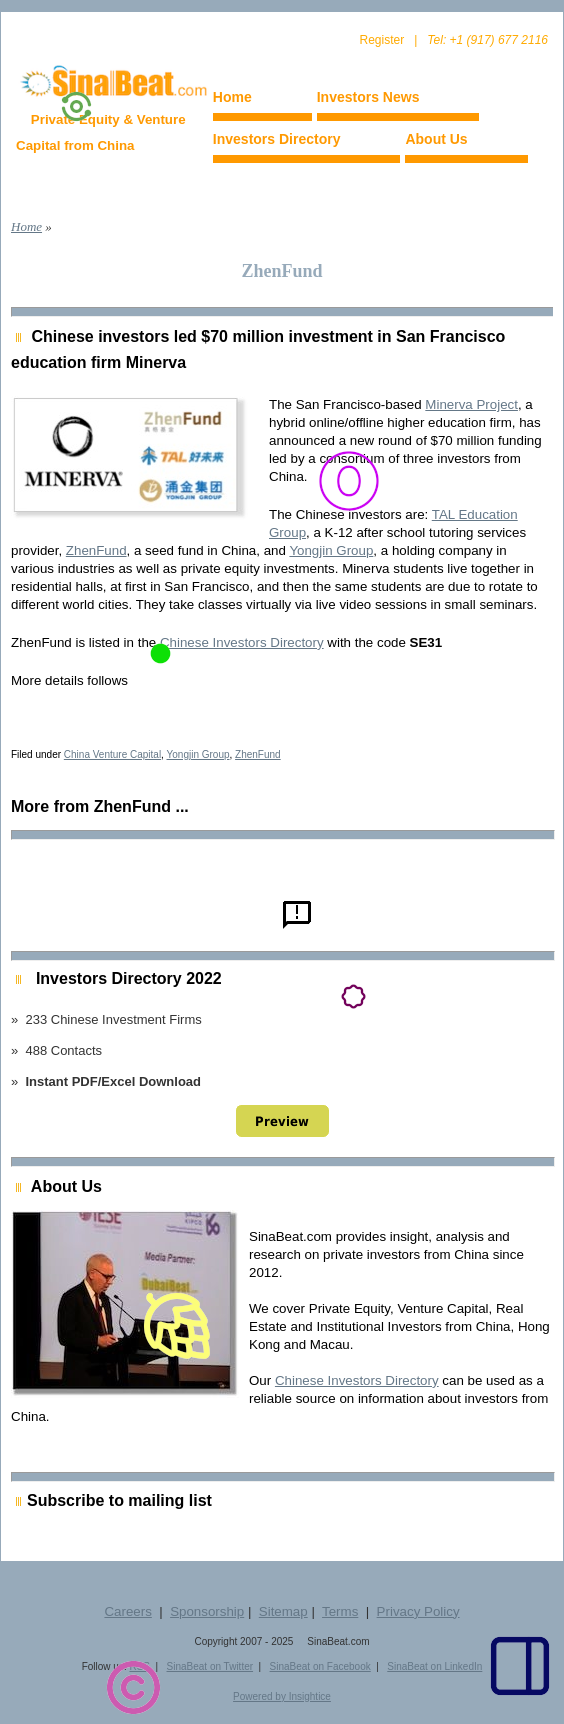 This screenshot has width=564, height=1724. I want to click on view announcements or alerts, so click(297, 915).